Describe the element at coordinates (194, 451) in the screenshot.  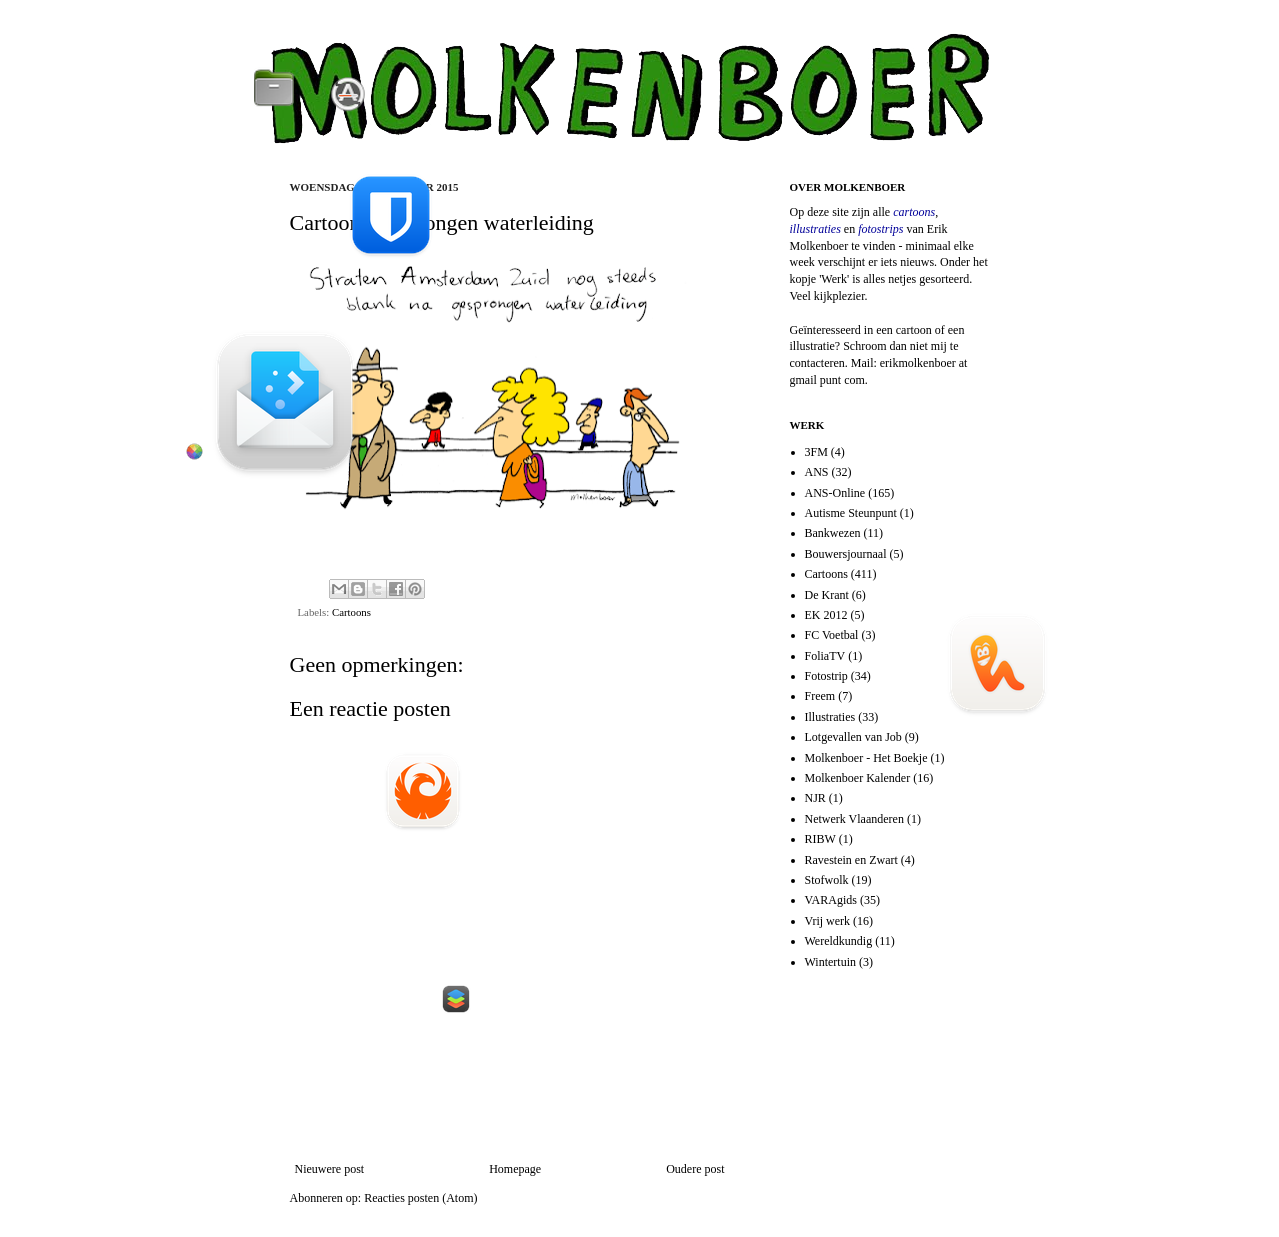
I see `open color picker or palette settings` at that location.